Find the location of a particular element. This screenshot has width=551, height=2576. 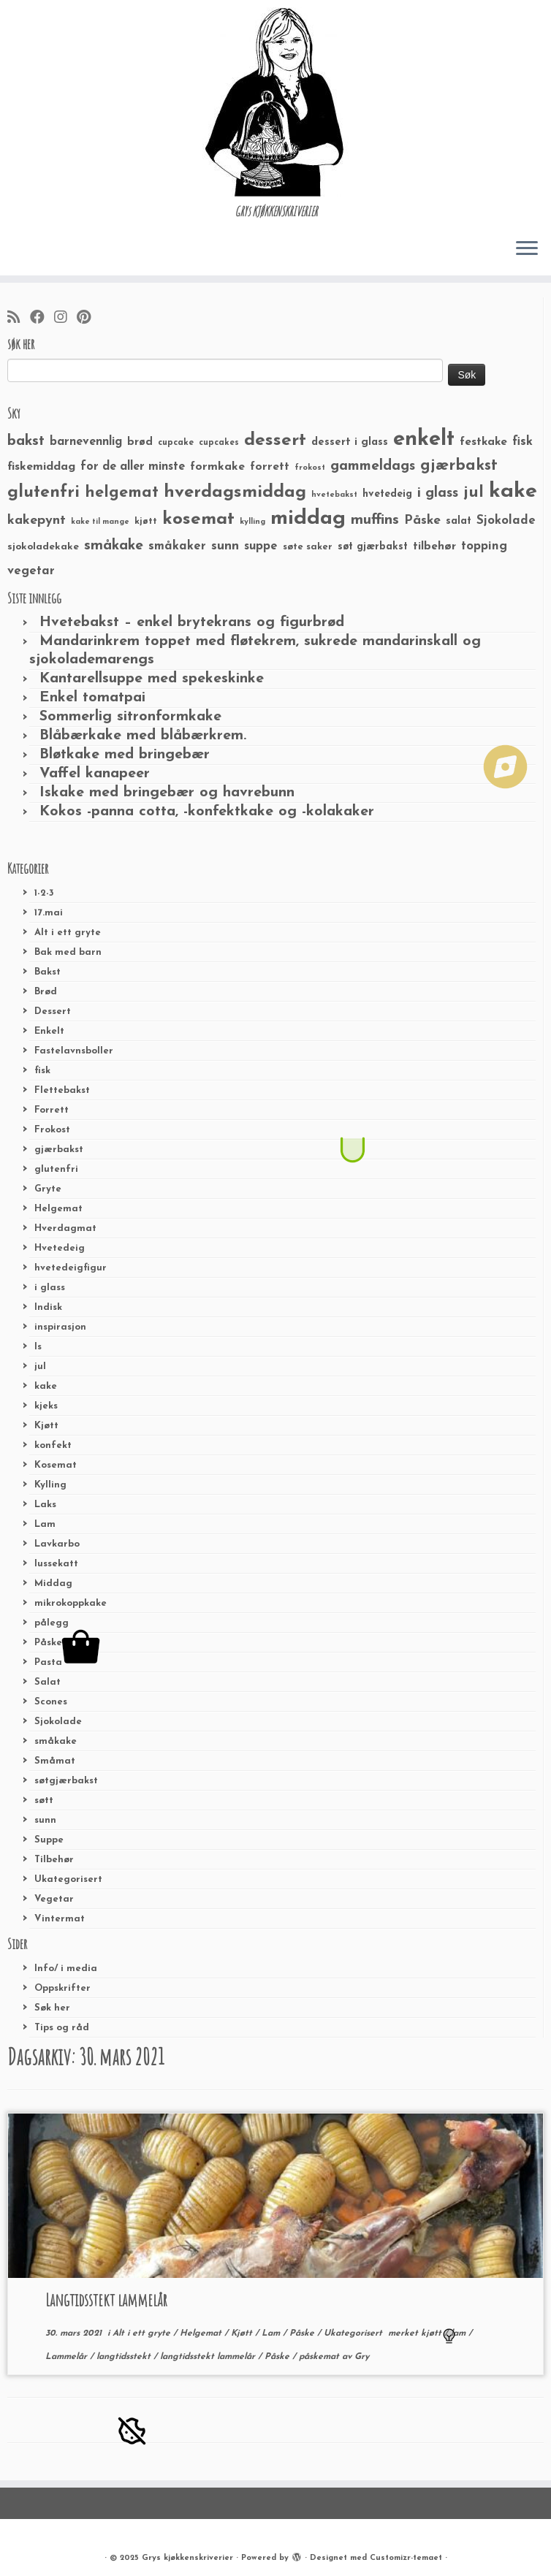

view your shopping bag is located at coordinates (80, 1648).